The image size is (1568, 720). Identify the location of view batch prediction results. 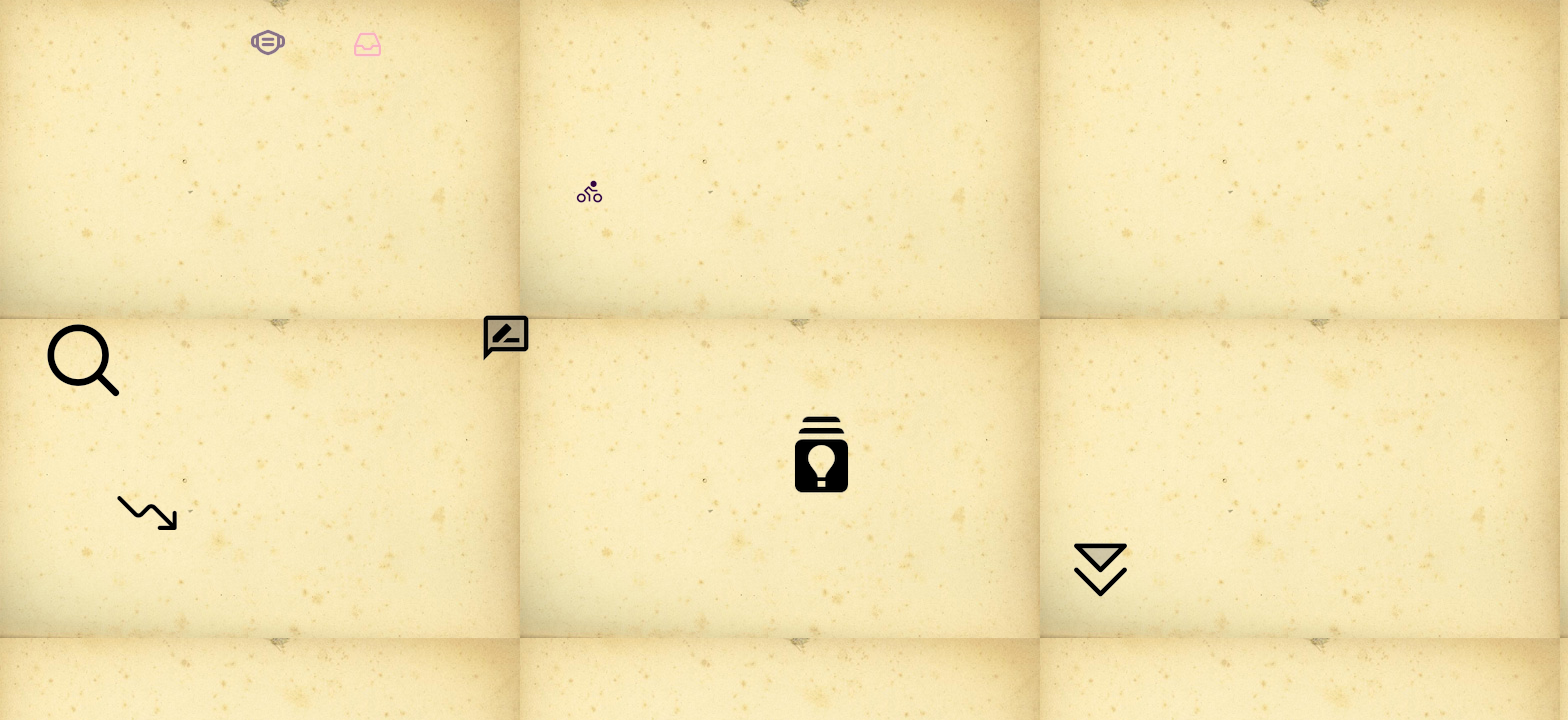
(821, 454).